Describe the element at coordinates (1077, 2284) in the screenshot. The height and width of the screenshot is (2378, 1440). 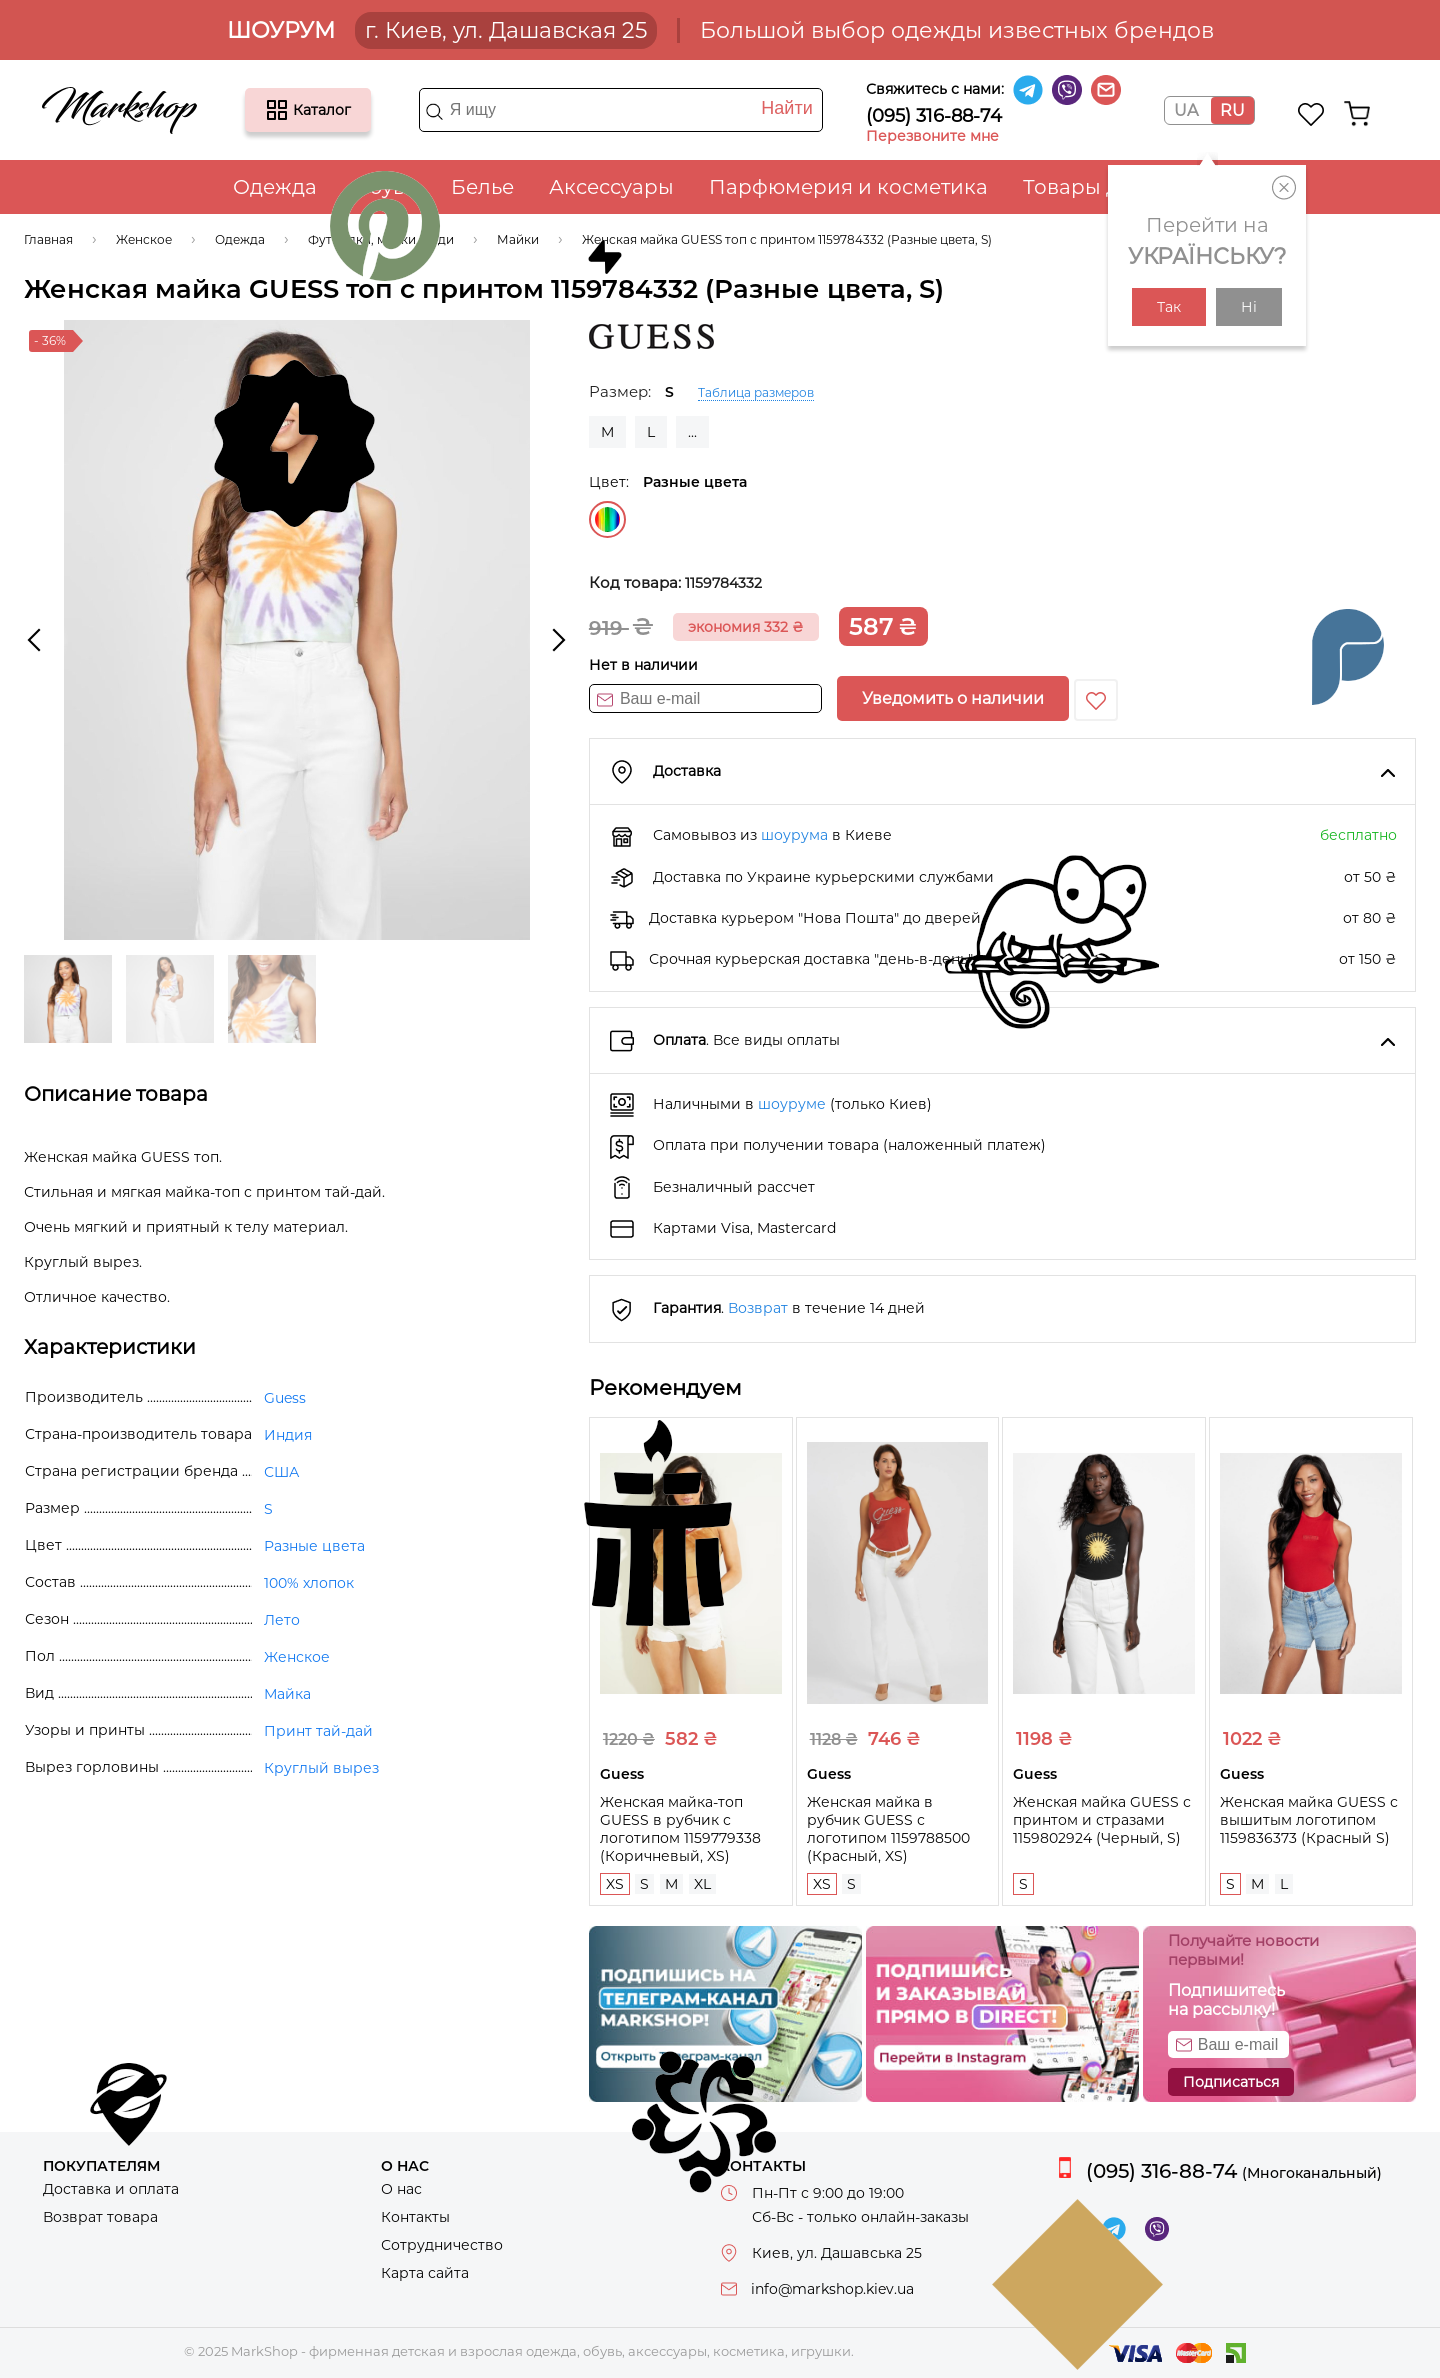
I see `open kedro data pipeline application` at that location.